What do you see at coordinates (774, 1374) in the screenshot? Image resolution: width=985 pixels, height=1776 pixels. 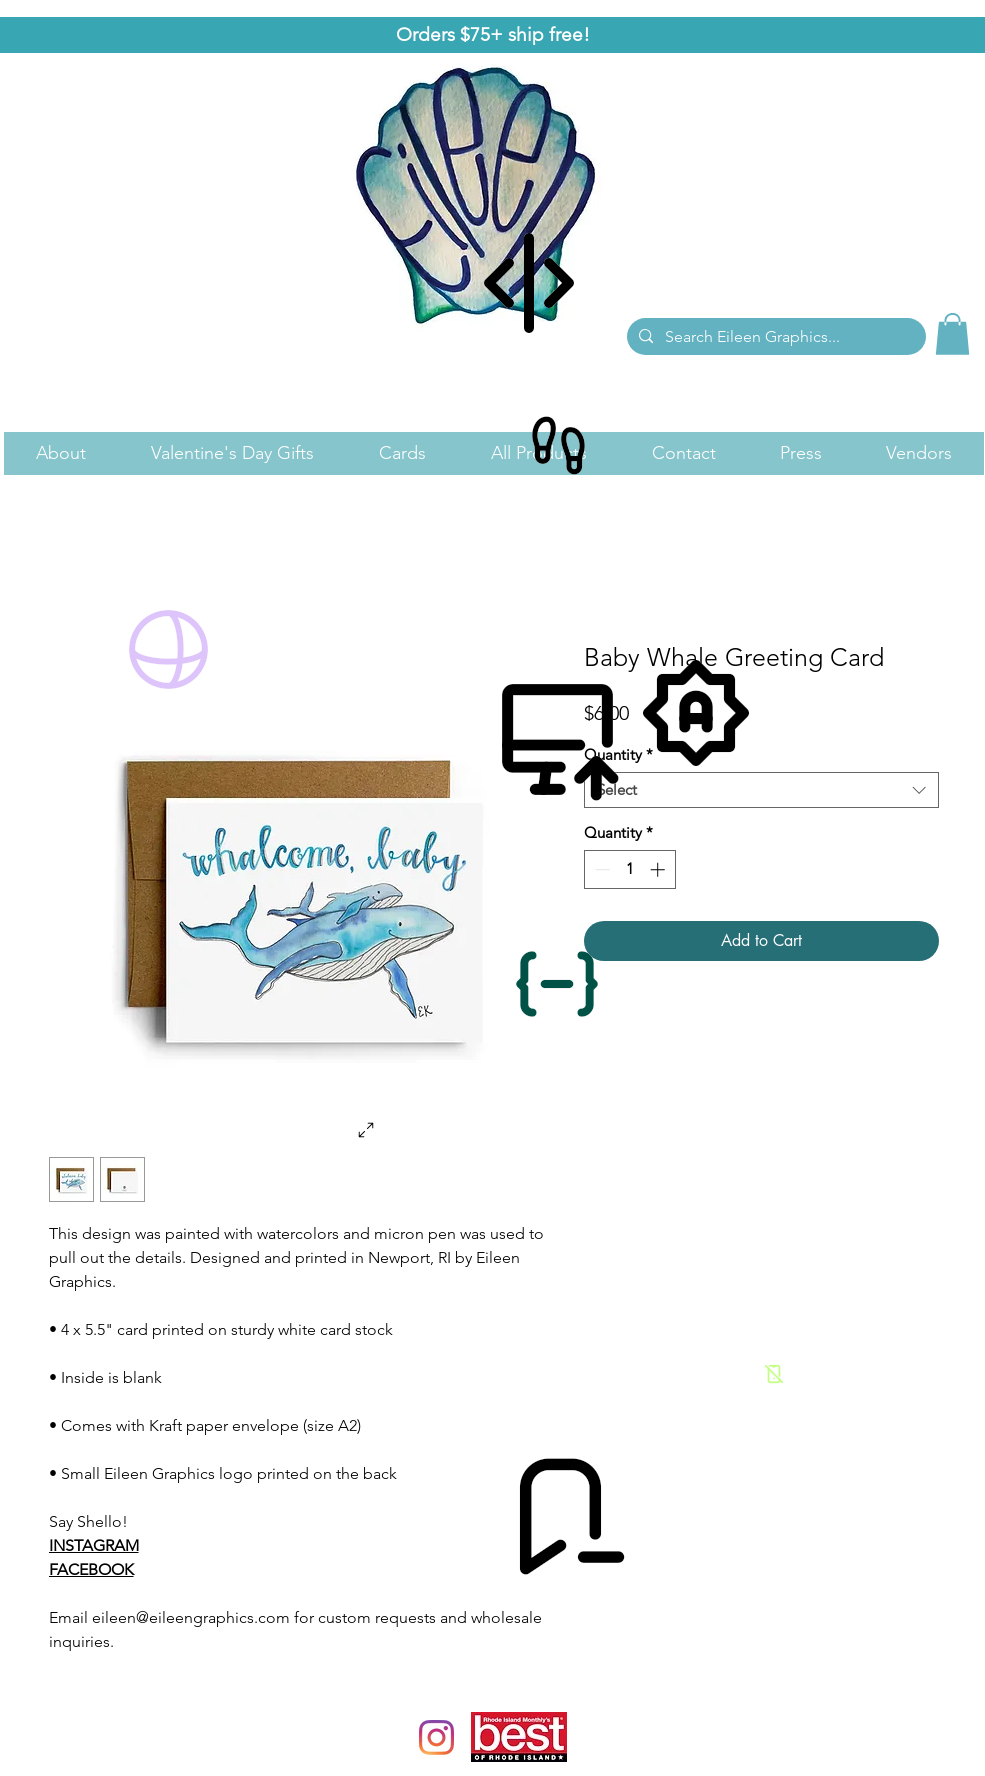 I see `disable mobile device` at bounding box center [774, 1374].